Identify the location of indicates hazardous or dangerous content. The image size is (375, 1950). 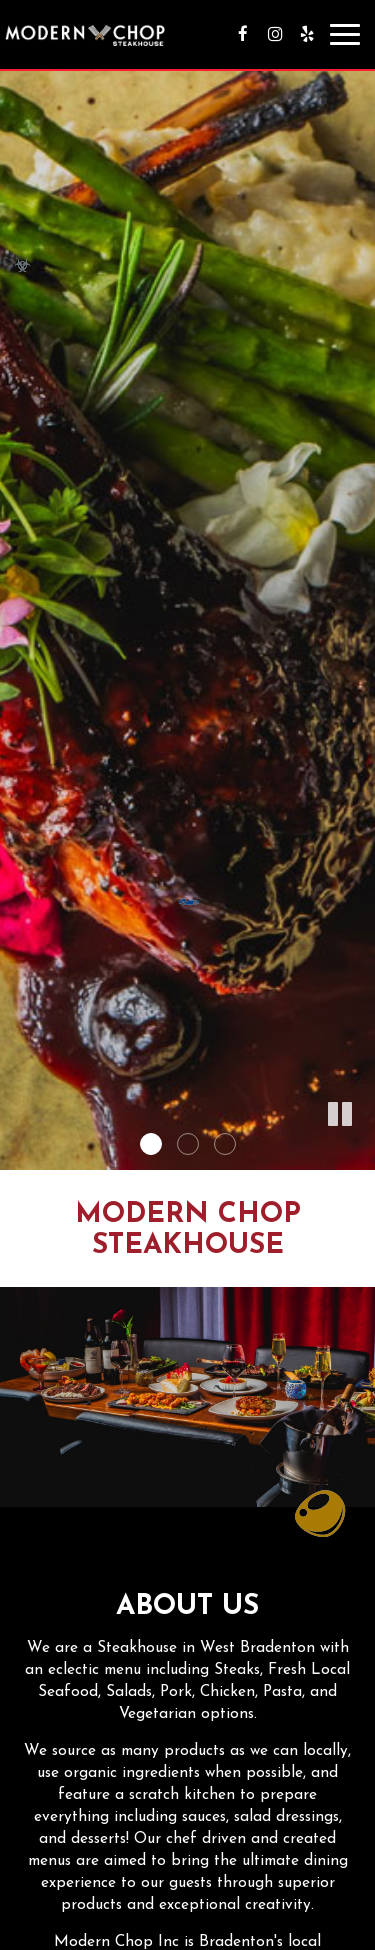
(22, 265).